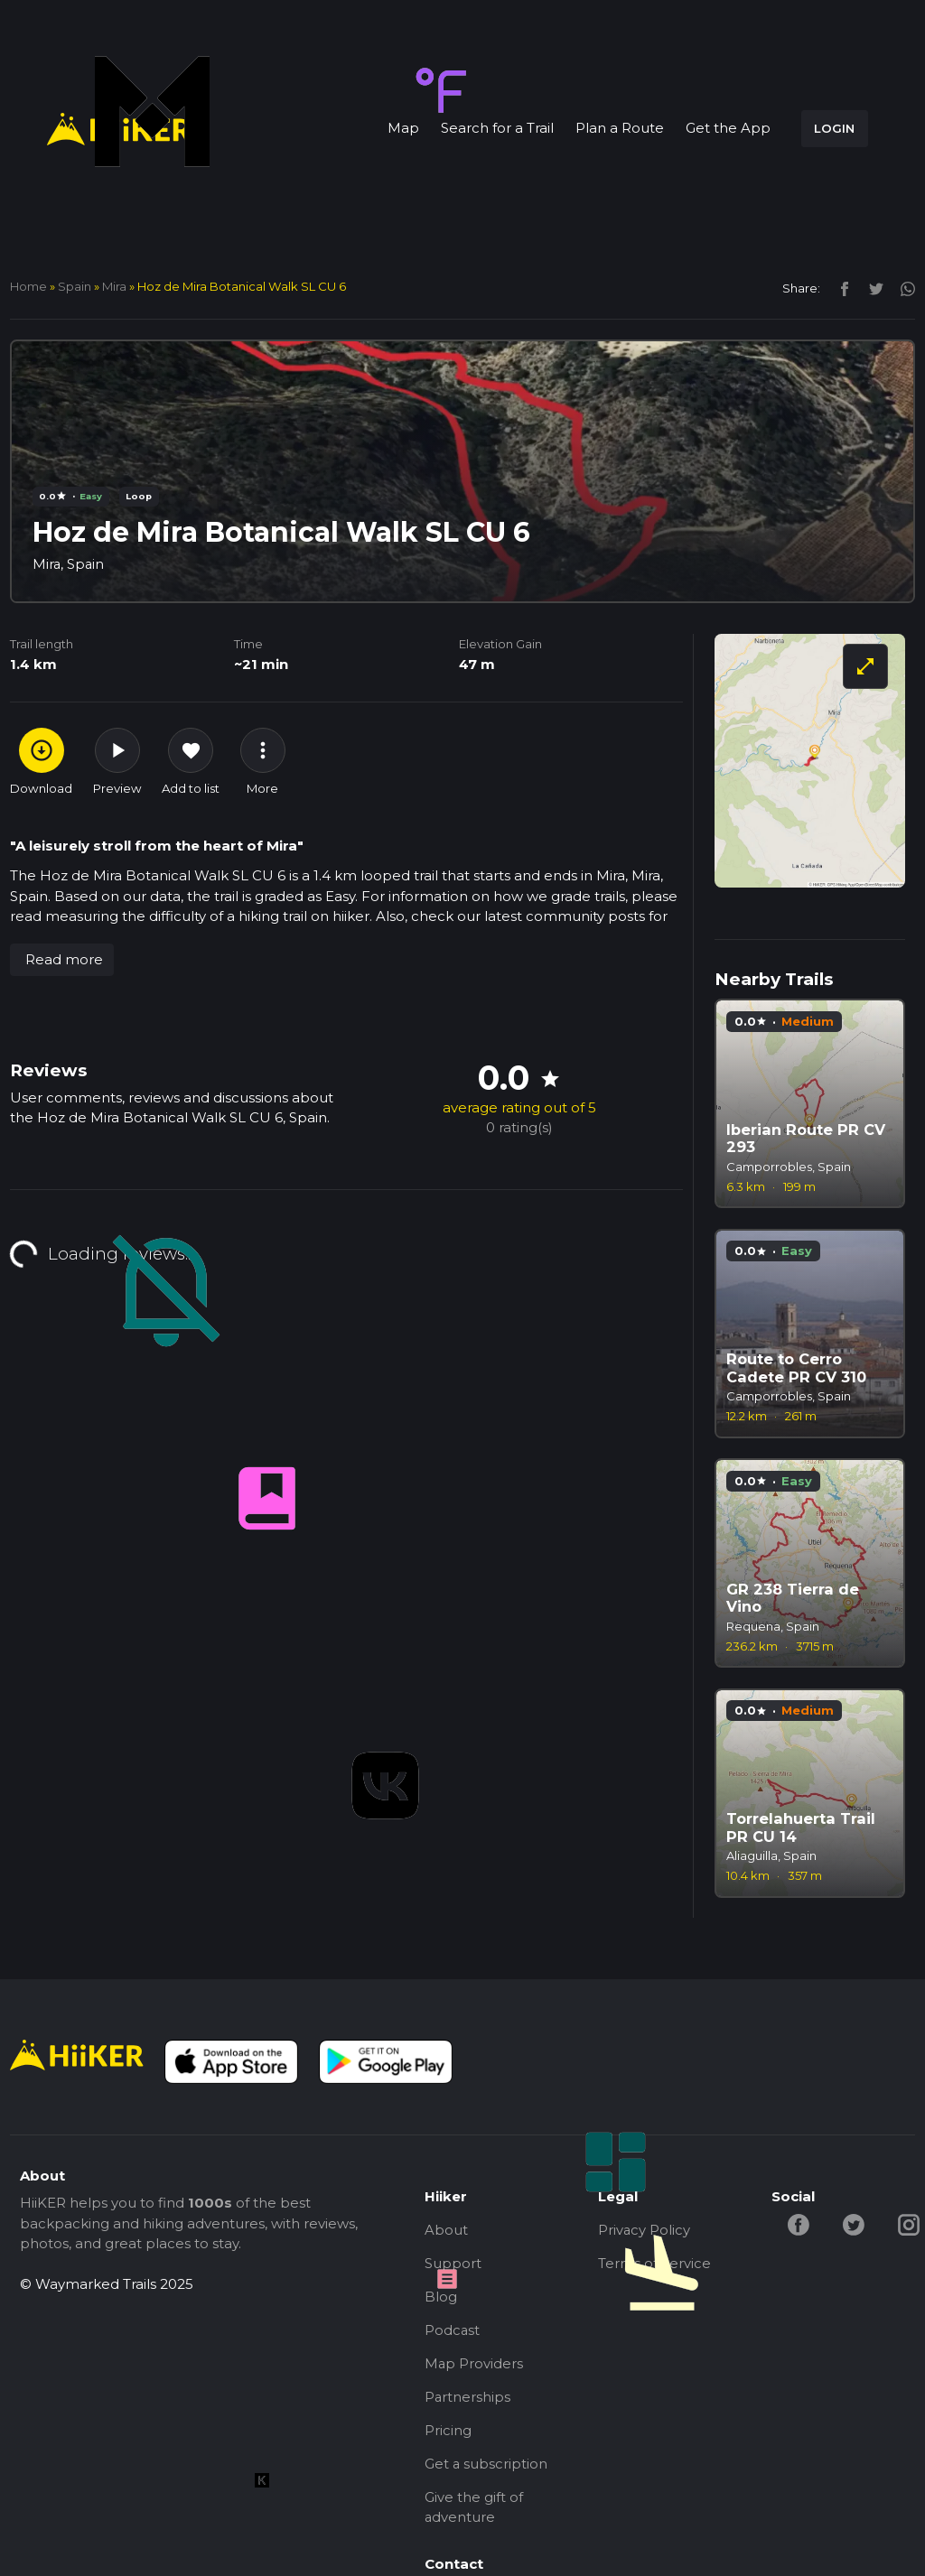 Image resolution: width=925 pixels, height=2576 pixels. Describe the element at coordinates (385, 1785) in the screenshot. I see `open VK social network app` at that location.